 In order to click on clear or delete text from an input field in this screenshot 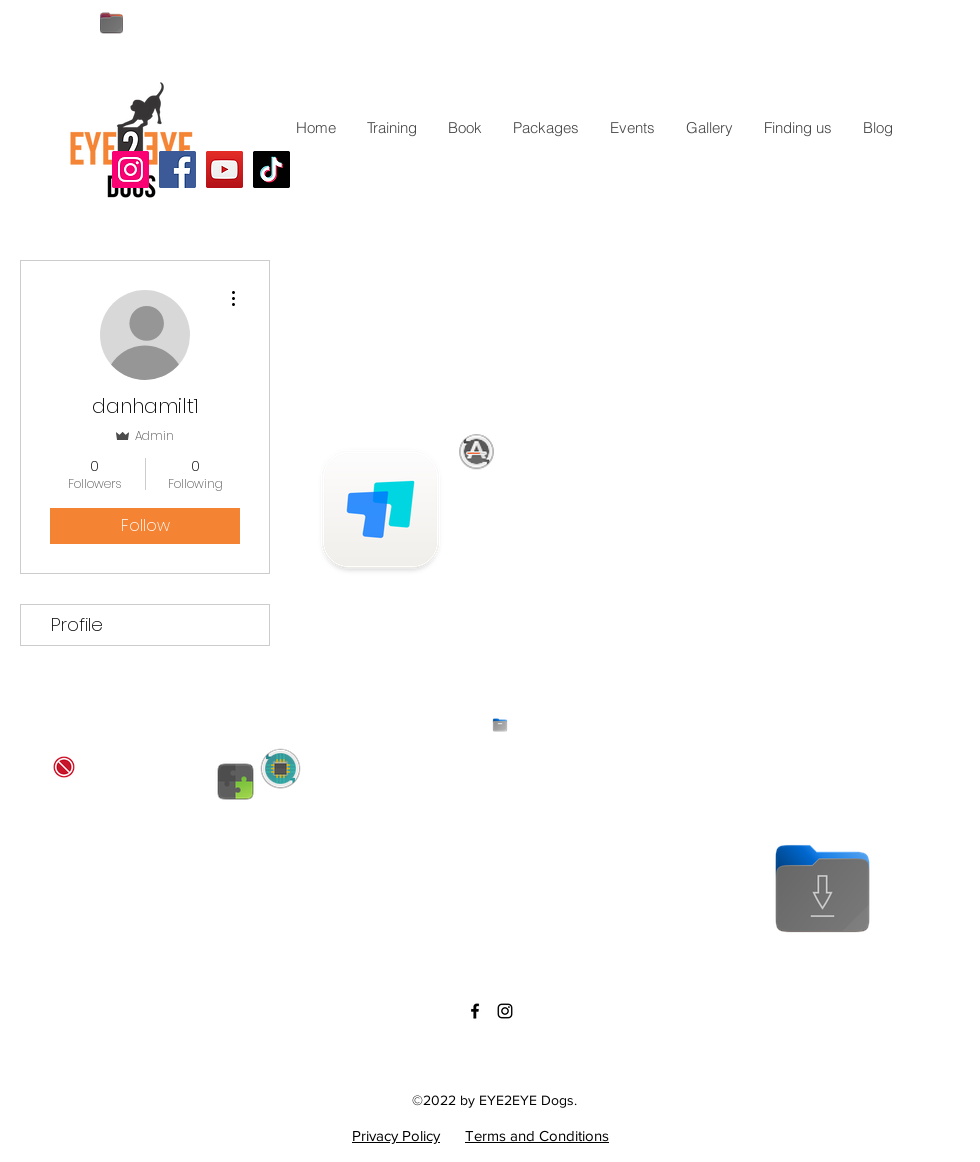, I will do `click(64, 767)`.